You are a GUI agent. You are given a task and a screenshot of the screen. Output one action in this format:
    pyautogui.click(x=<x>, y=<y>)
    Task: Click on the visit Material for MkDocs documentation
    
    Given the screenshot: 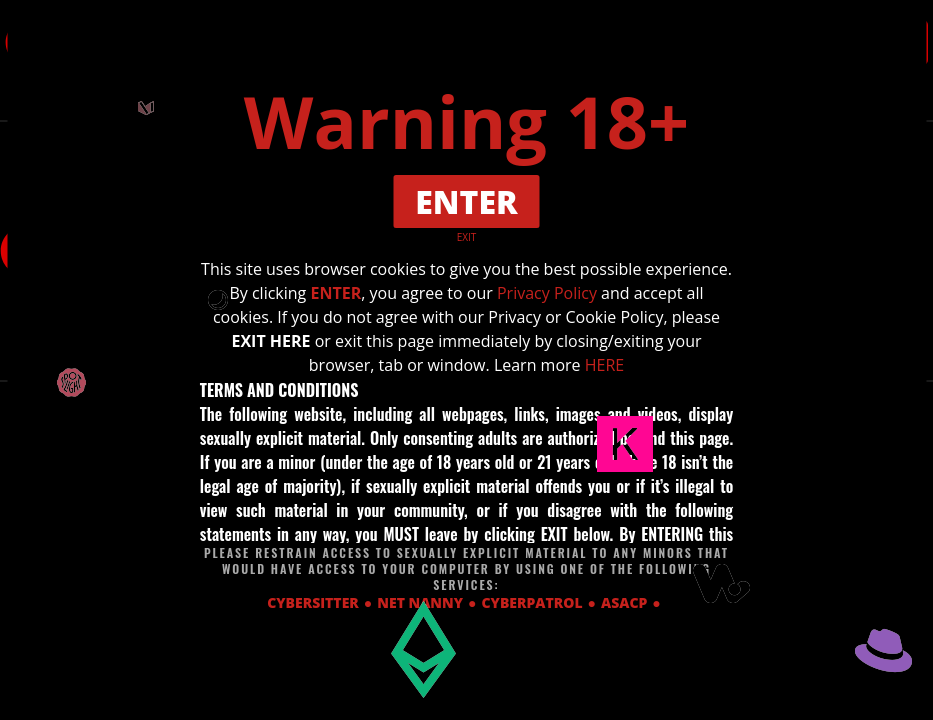 What is the action you would take?
    pyautogui.click(x=146, y=108)
    